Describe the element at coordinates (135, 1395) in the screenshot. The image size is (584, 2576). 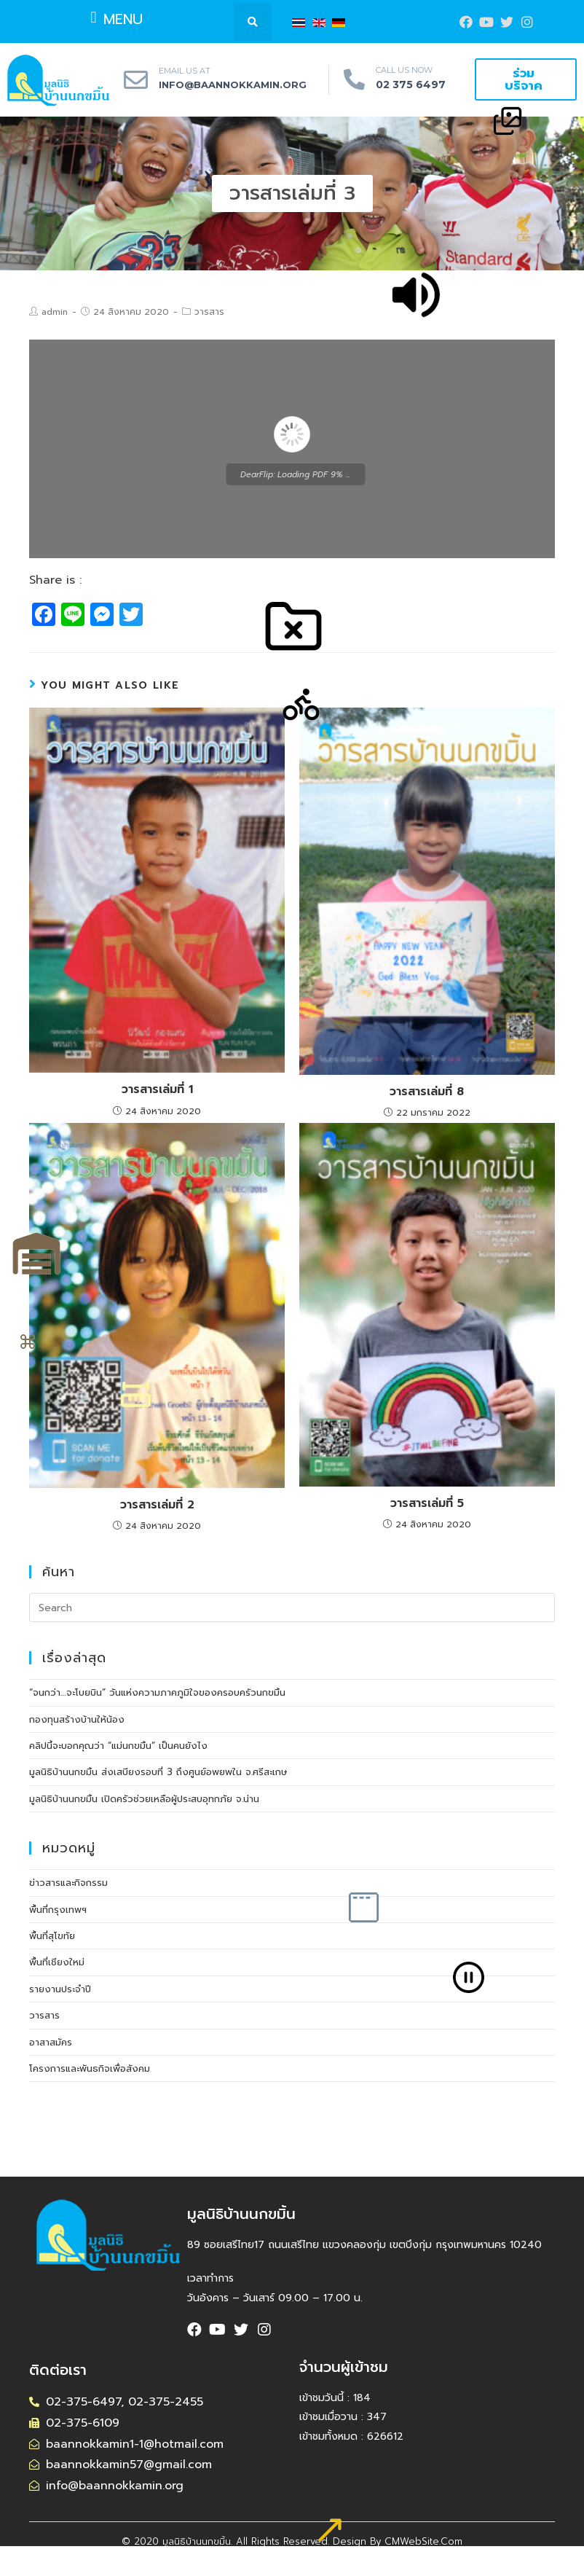
I see `measure dimensions or distance` at that location.